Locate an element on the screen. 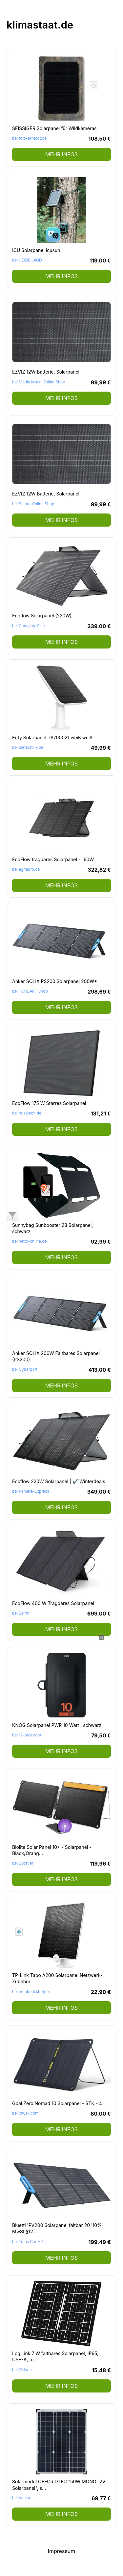  open filter or sorting preferences is located at coordinates (12, 1215).